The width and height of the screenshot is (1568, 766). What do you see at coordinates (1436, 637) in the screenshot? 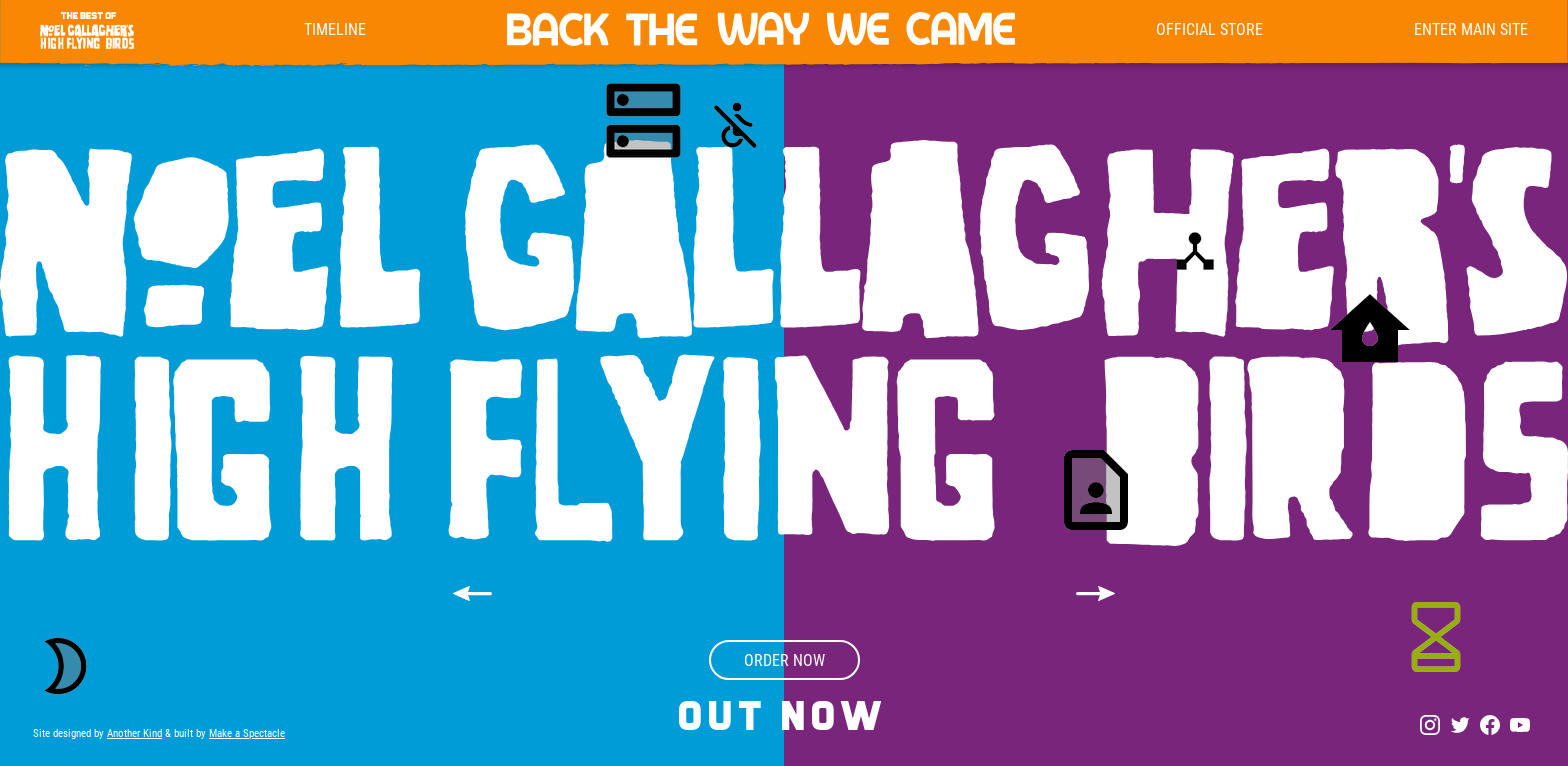
I see `indicates time is running low` at bounding box center [1436, 637].